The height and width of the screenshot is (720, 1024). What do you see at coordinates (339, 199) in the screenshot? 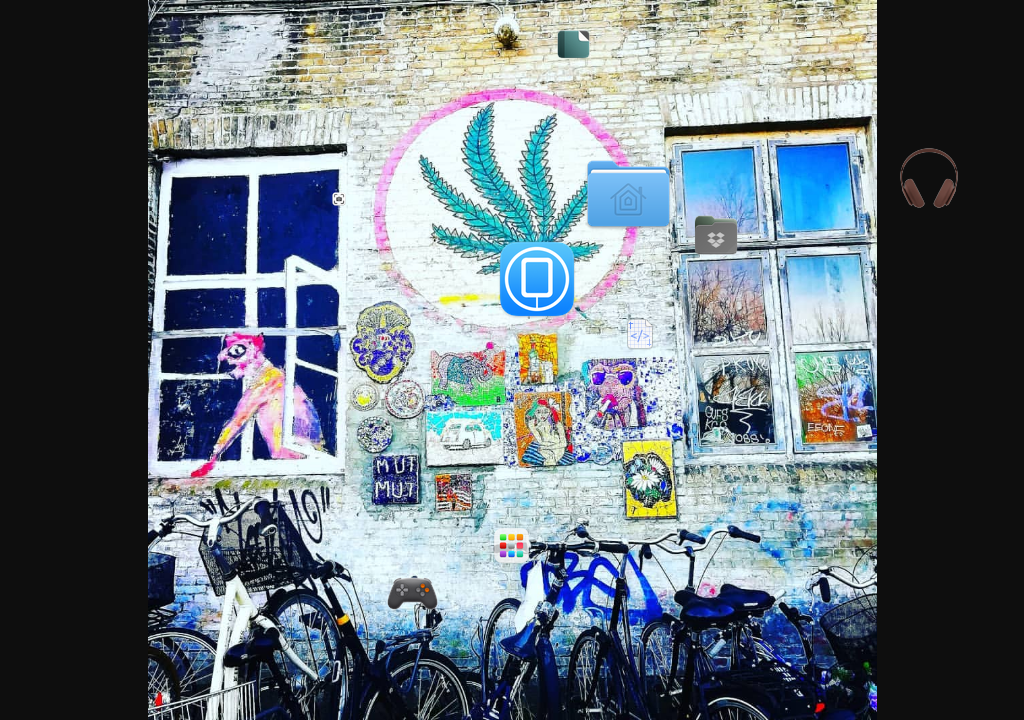
I see `capture a screenshot of your screen` at bounding box center [339, 199].